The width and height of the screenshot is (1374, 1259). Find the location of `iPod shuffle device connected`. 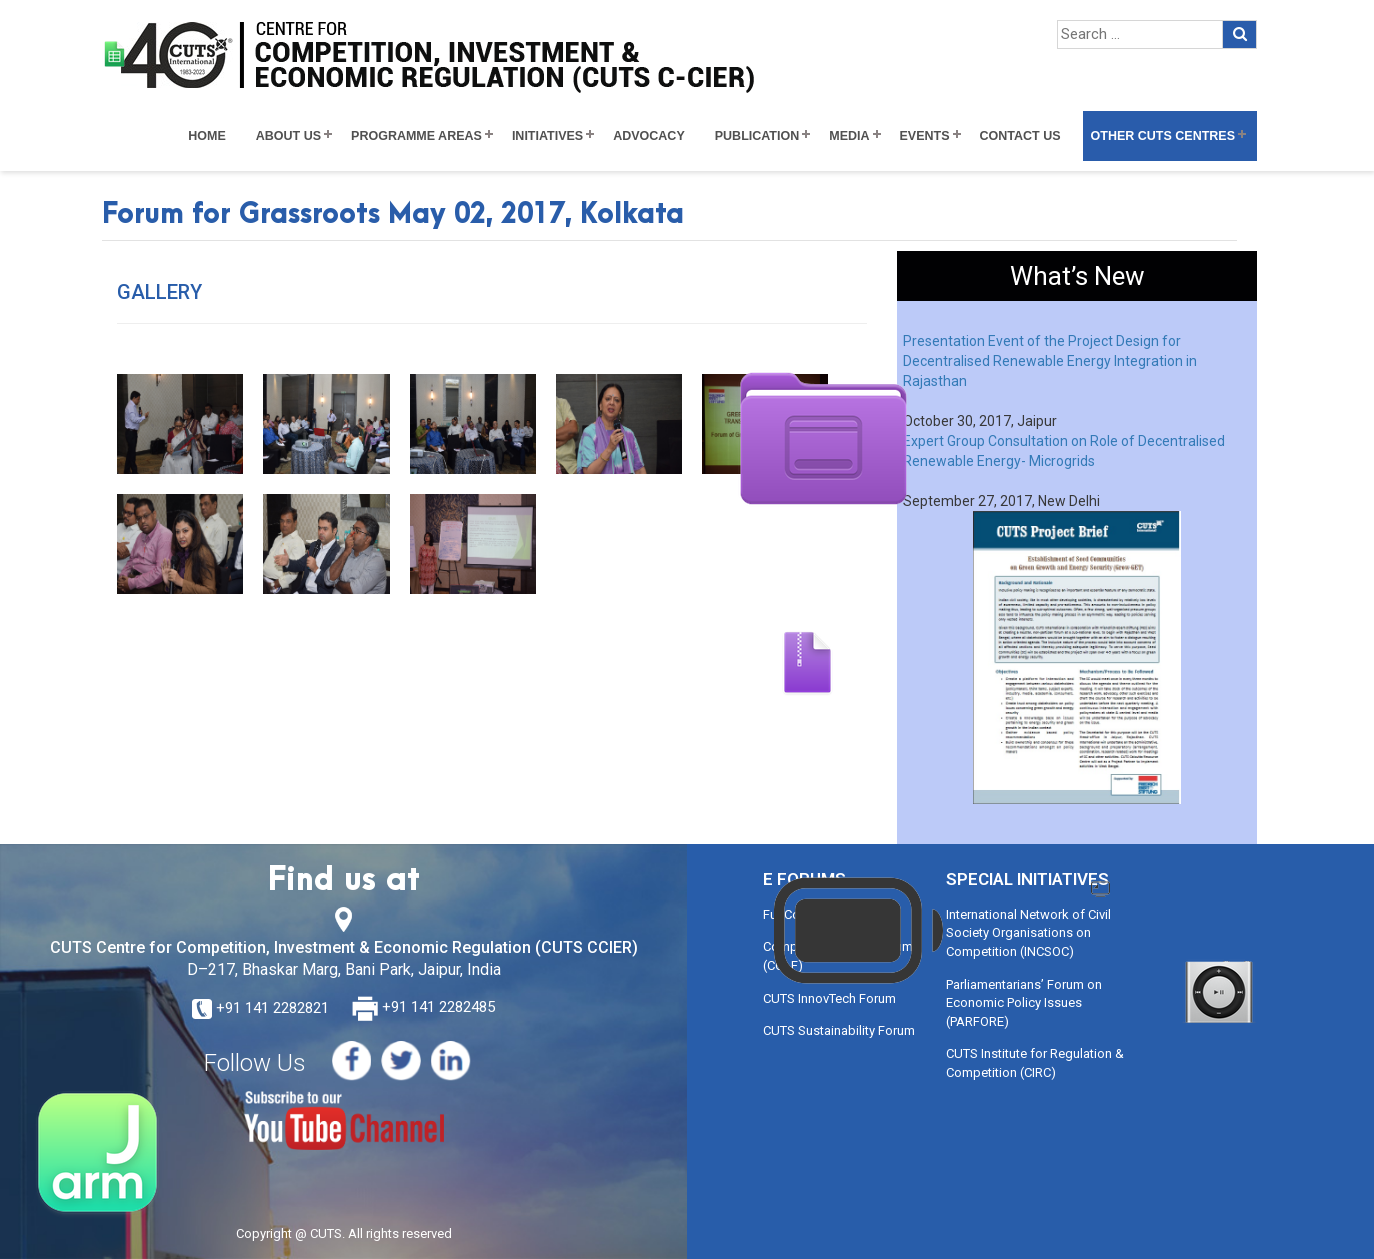

iPod shuffle device connected is located at coordinates (1219, 992).